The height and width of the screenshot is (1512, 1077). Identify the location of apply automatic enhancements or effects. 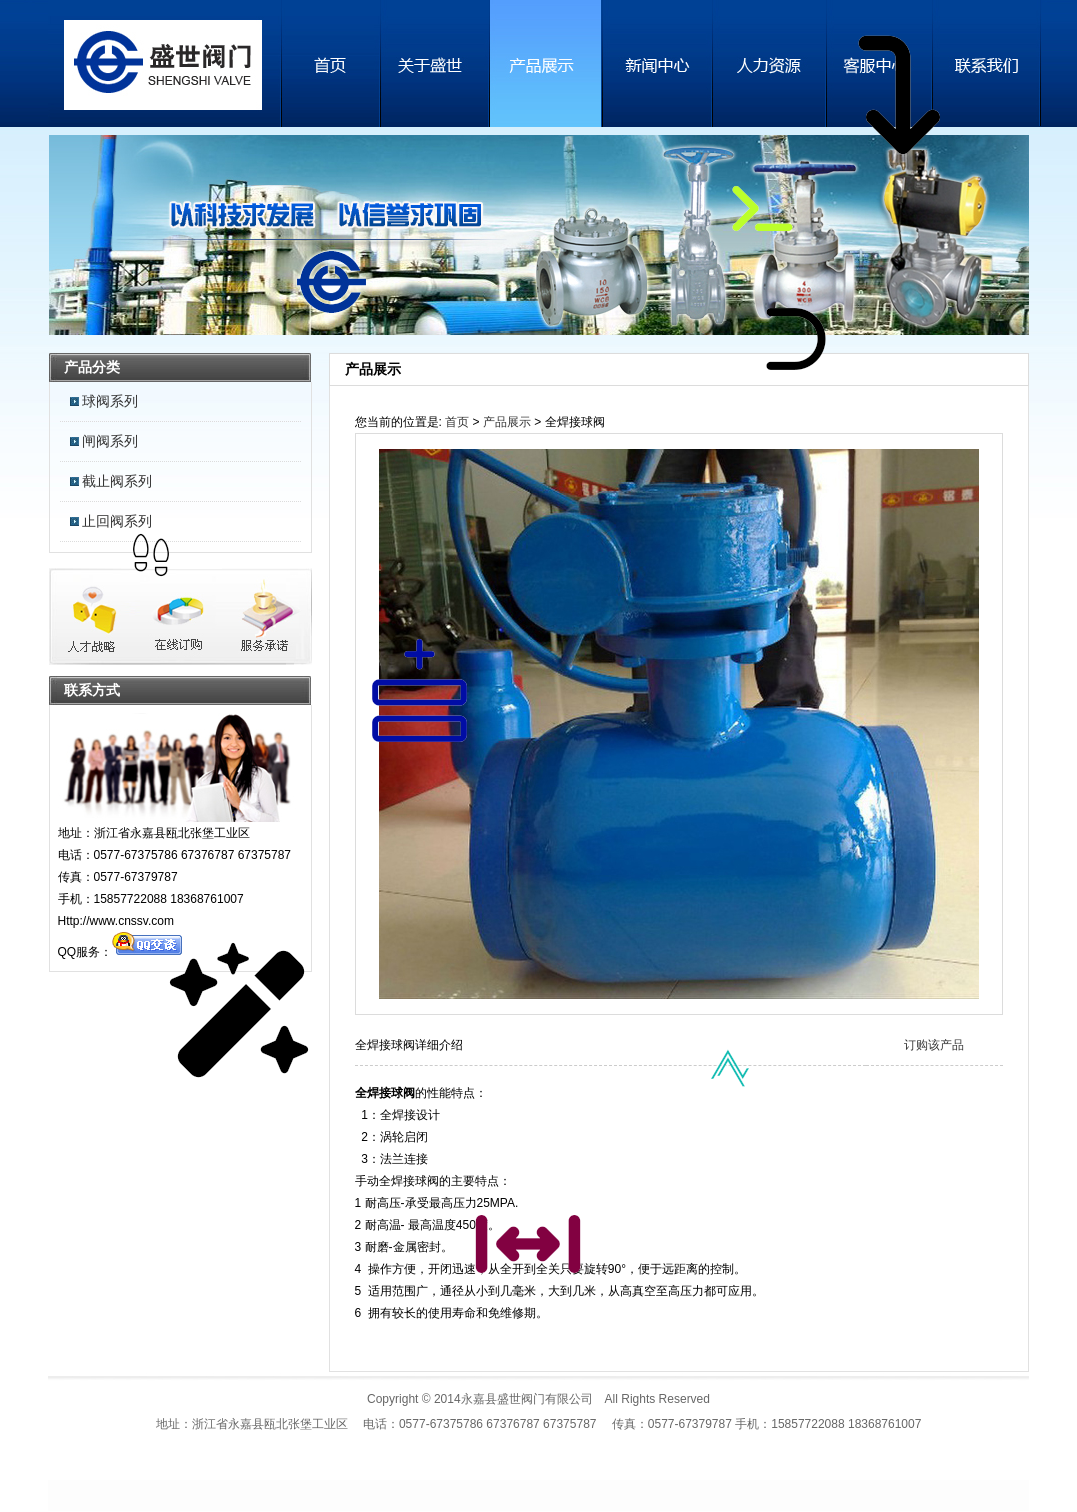
(241, 1014).